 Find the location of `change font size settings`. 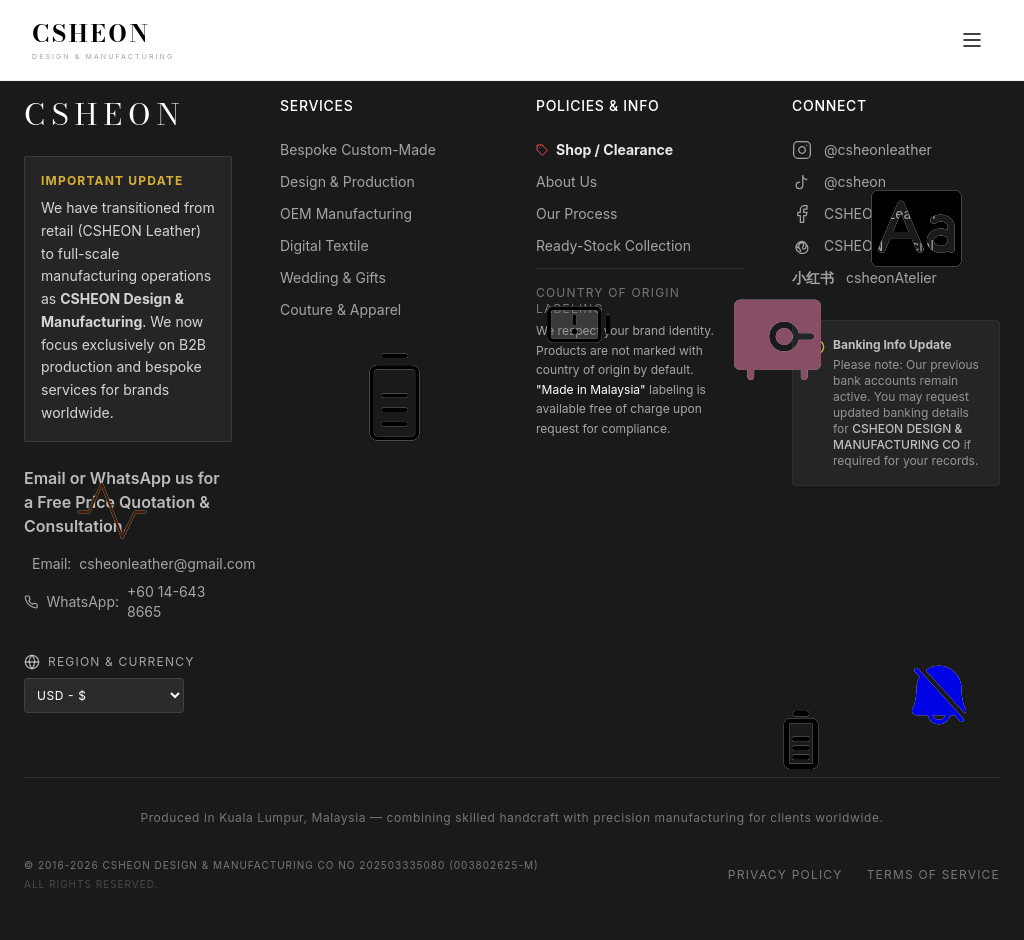

change font size settings is located at coordinates (916, 228).